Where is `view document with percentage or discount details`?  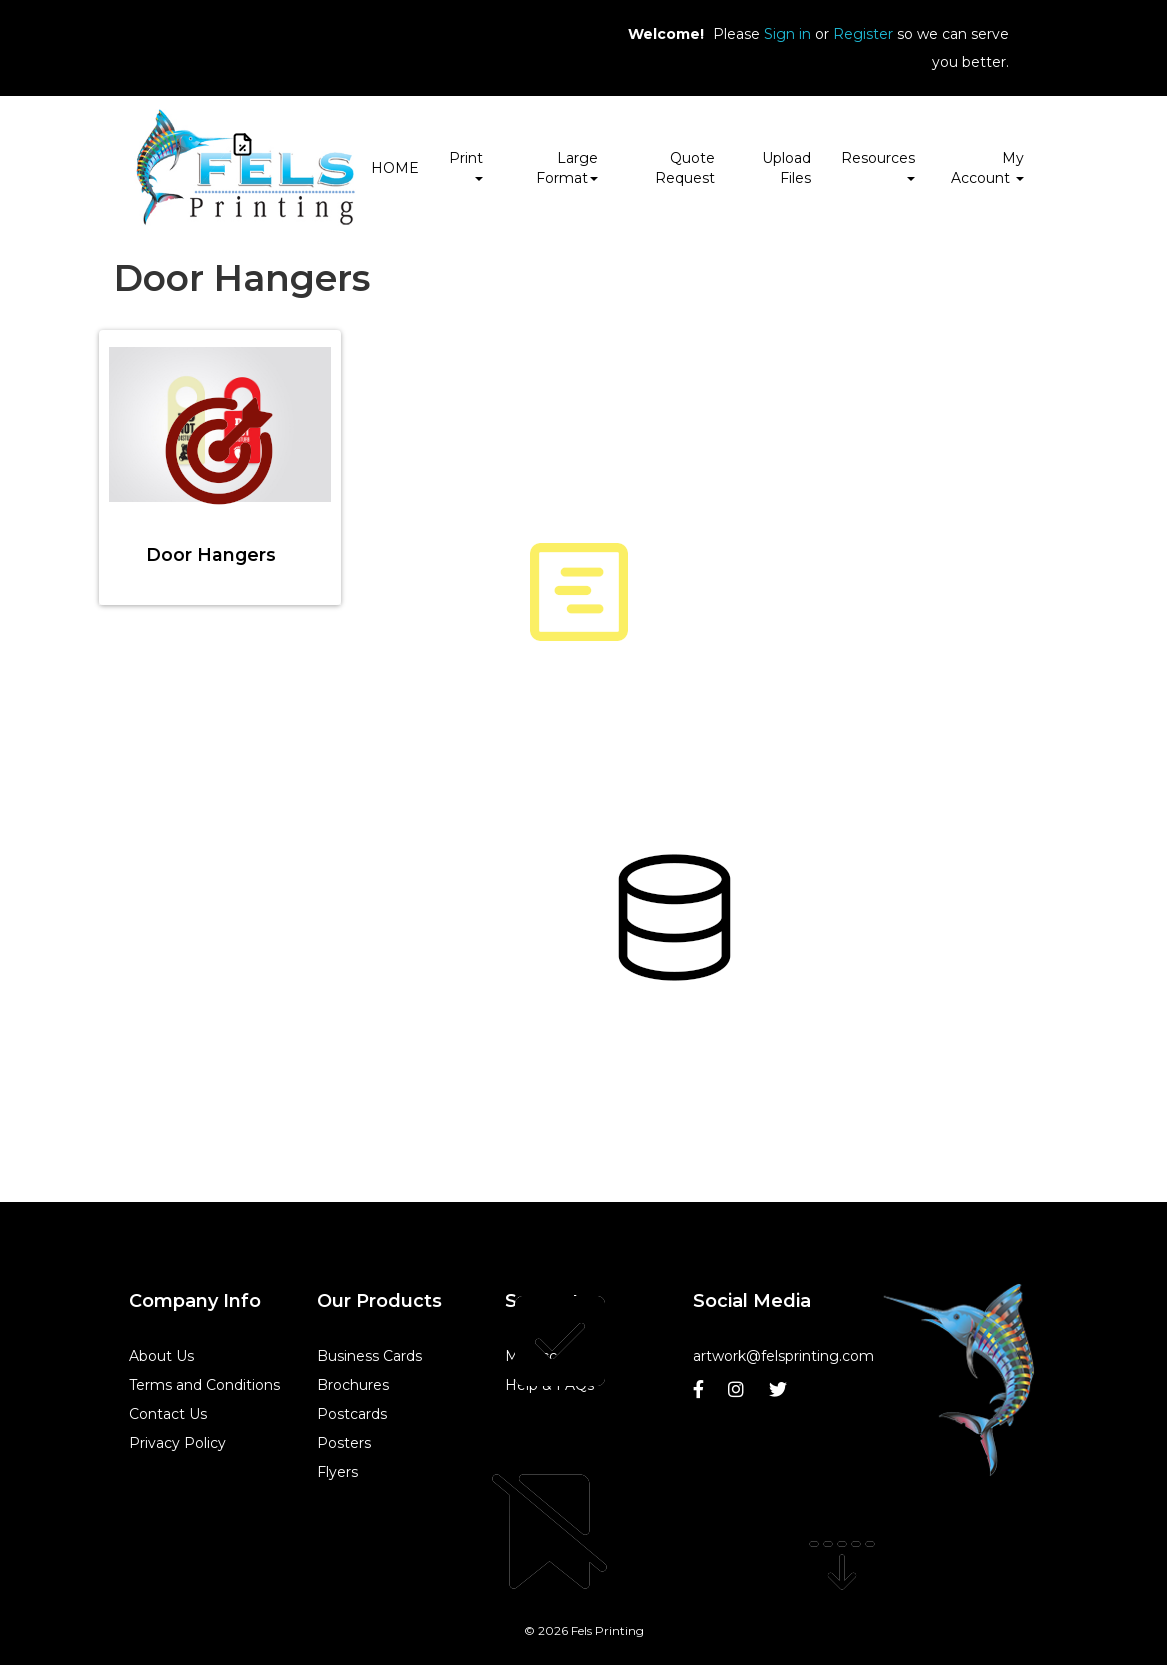 view document with percentage or discount details is located at coordinates (242, 144).